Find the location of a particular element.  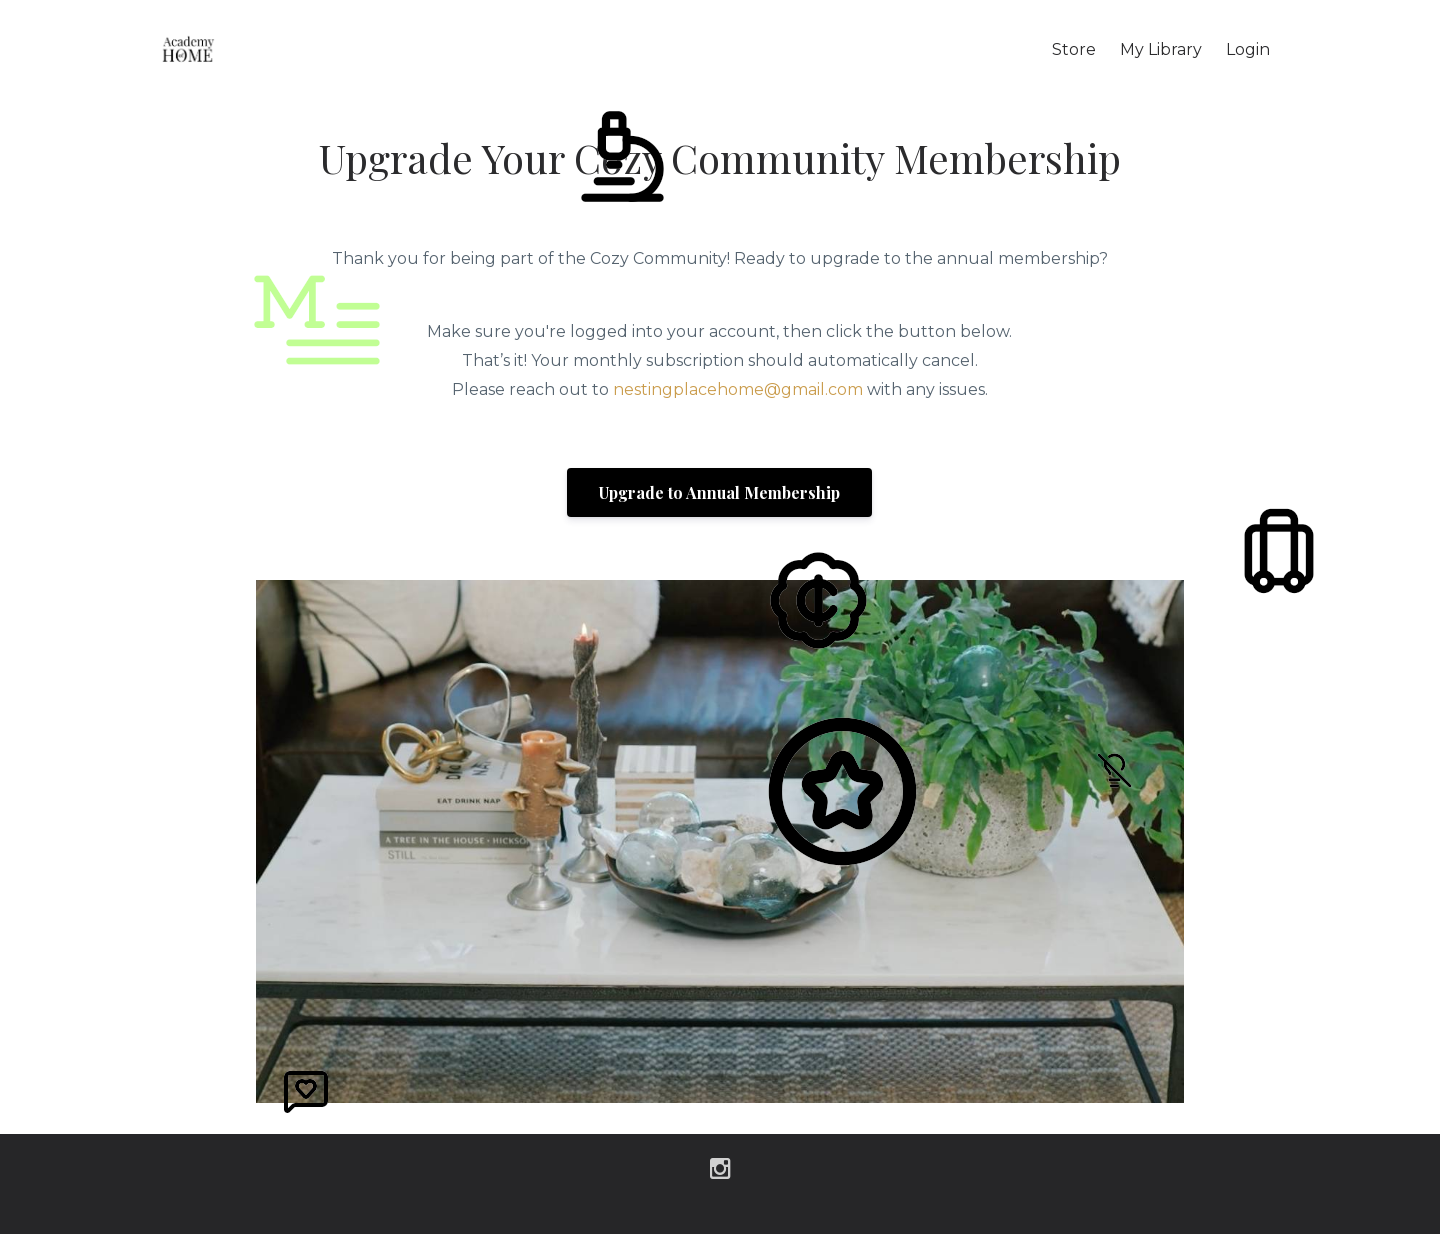

read article on medium is located at coordinates (317, 320).